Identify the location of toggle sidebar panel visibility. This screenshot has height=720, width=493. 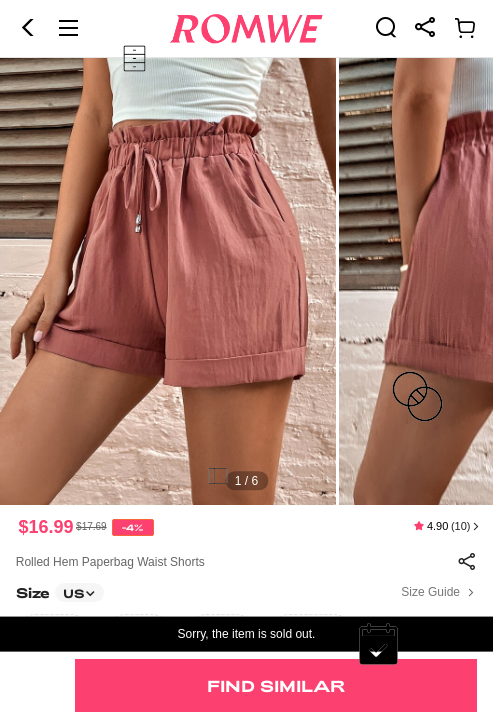
(218, 476).